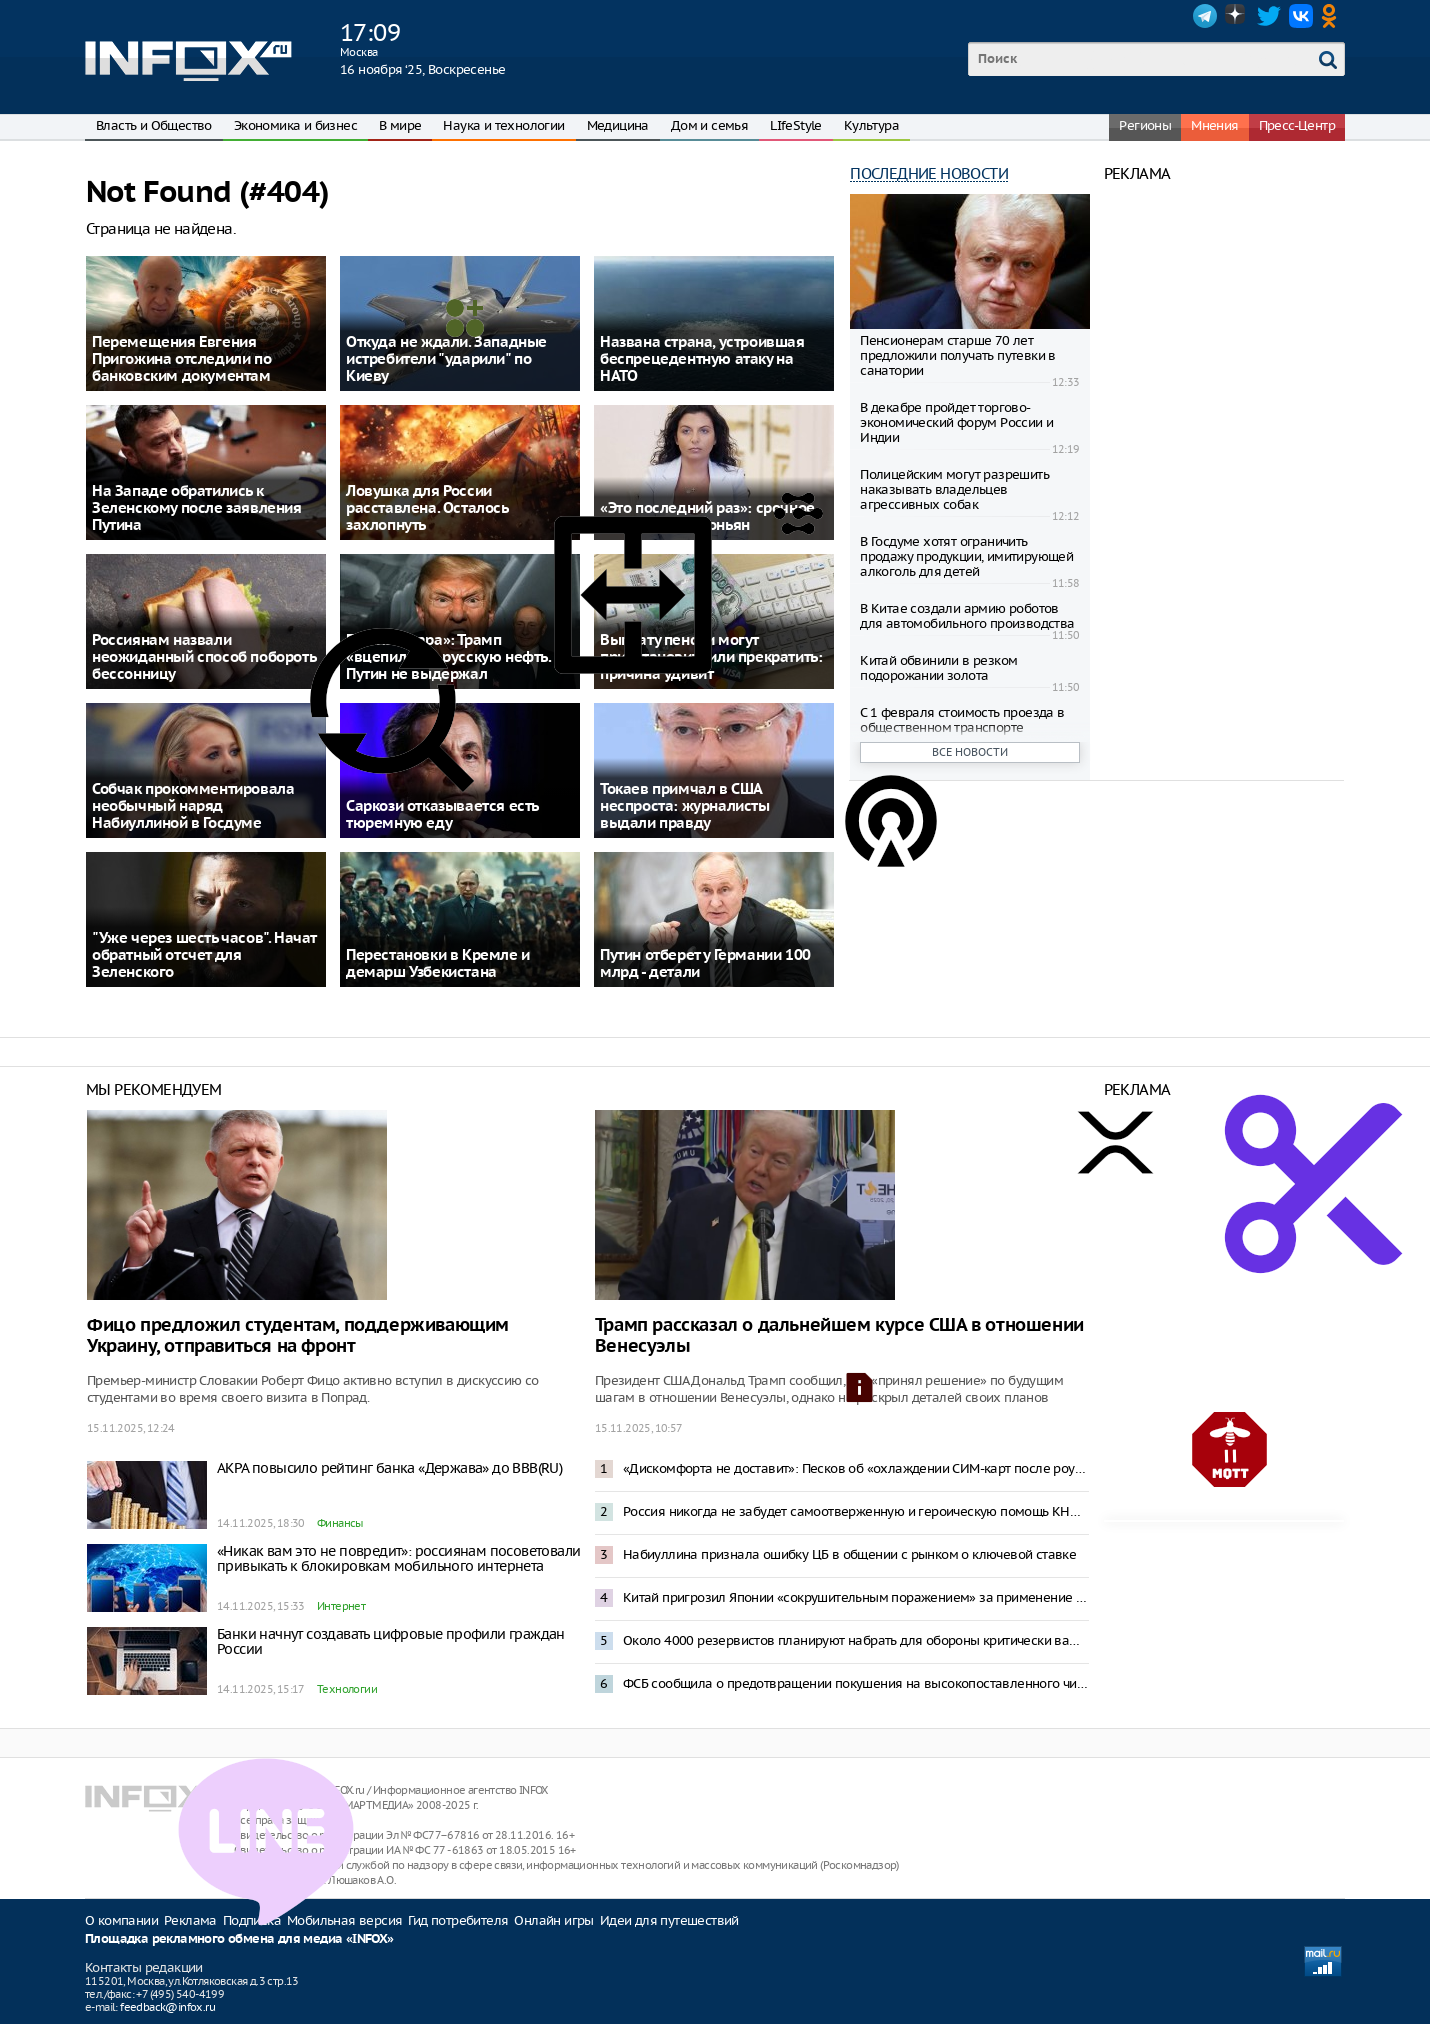  What do you see at coordinates (465, 318) in the screenshot?
I see `add a new app to your collection` at bounding box center [465, 318].